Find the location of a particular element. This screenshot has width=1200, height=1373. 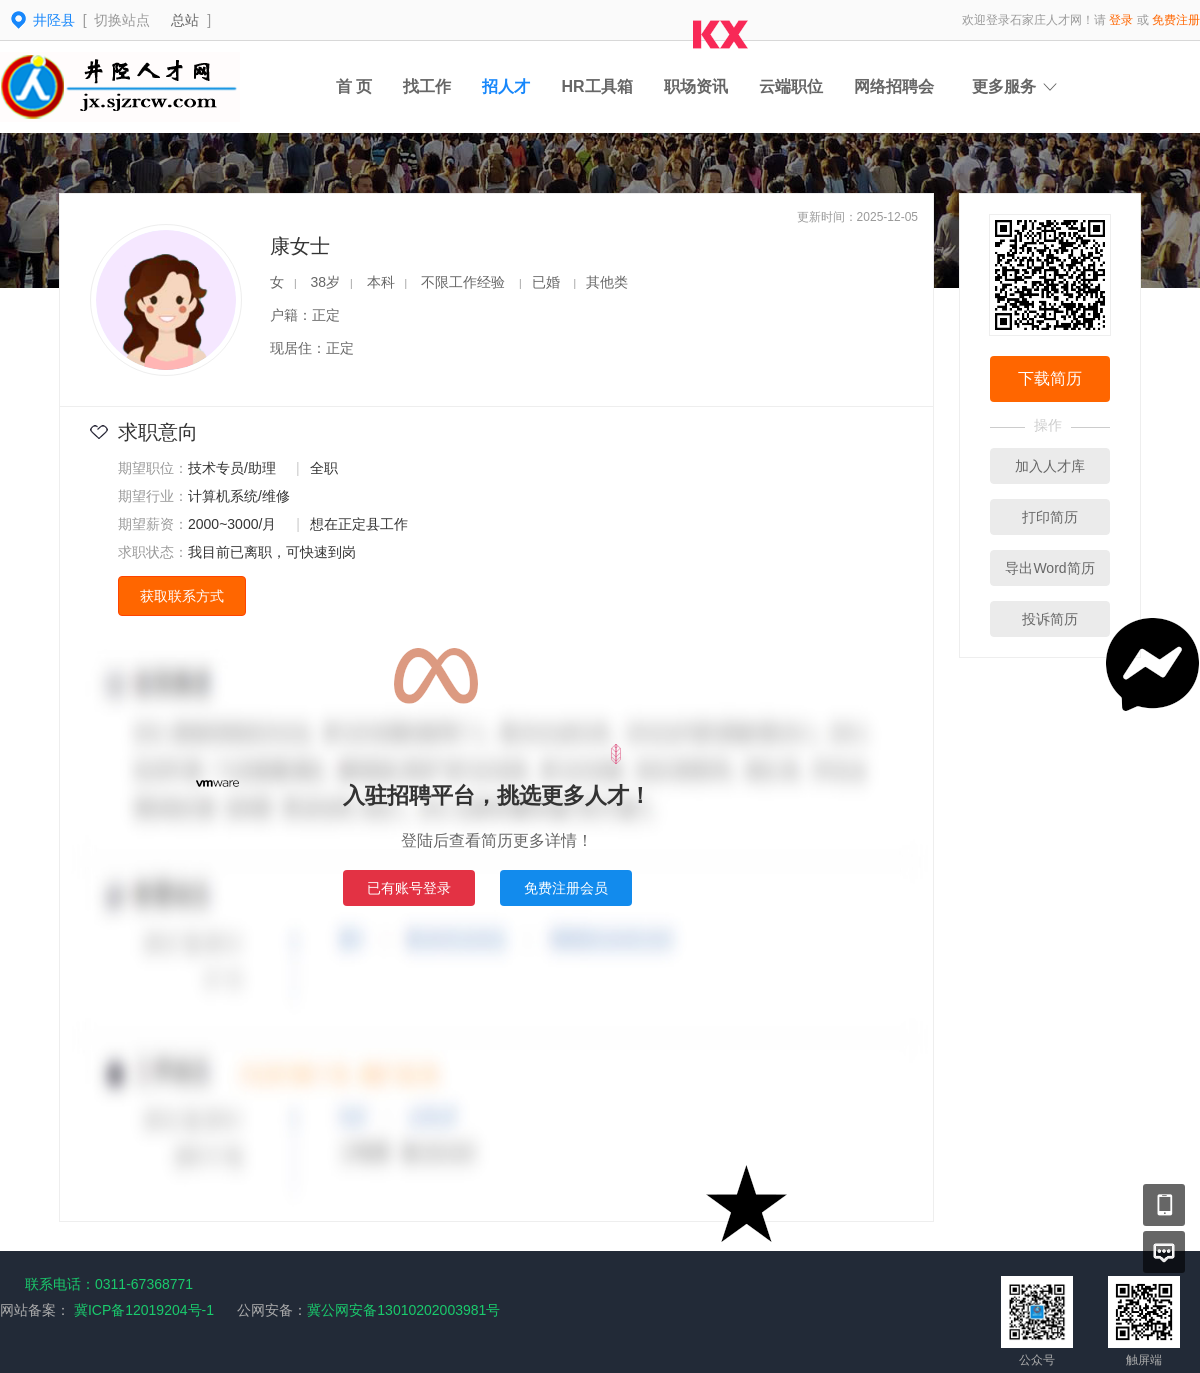

visit ReverbNation profile or website is located at coordinates (746, 1203).